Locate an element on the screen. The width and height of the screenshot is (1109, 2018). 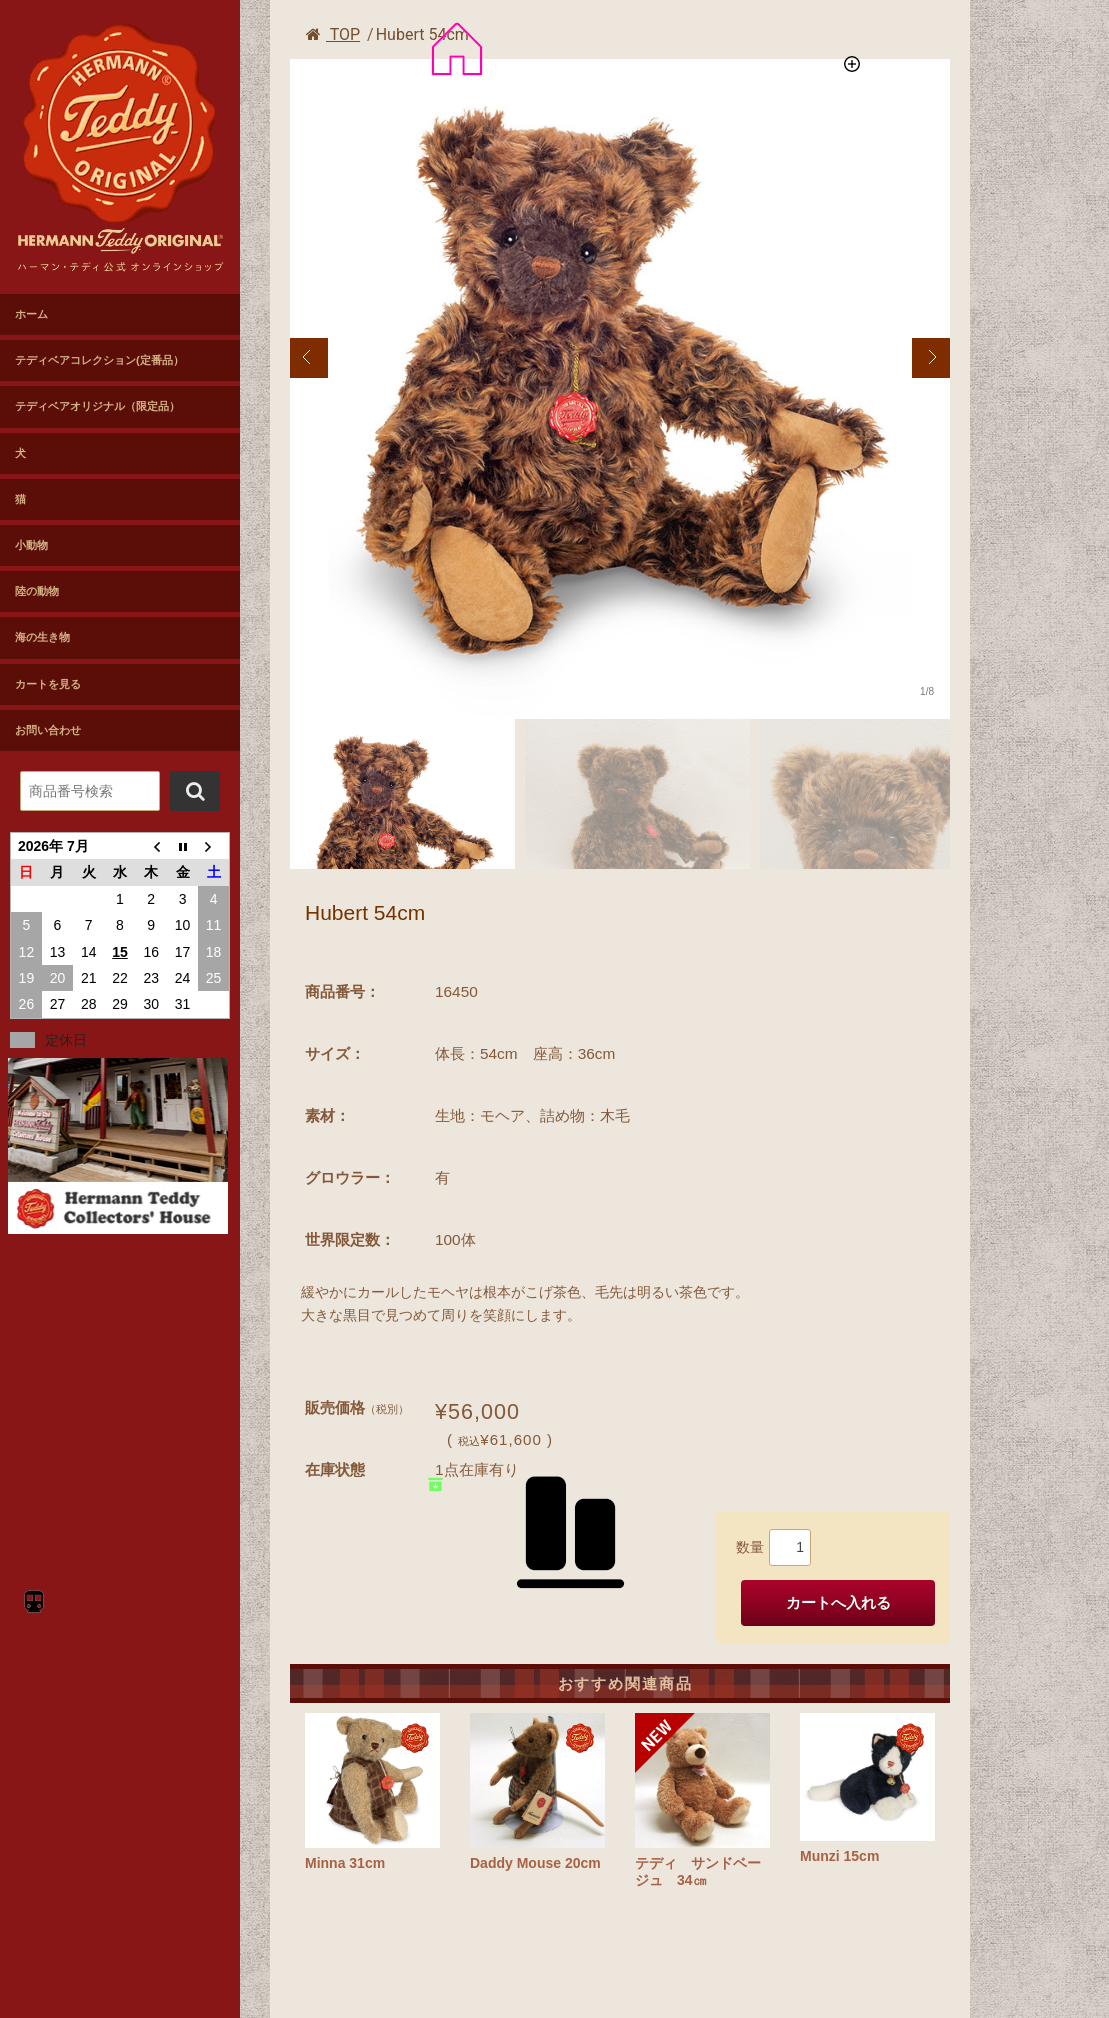
align selected objects to the bottom edge is located at coordinates (570, 1534).